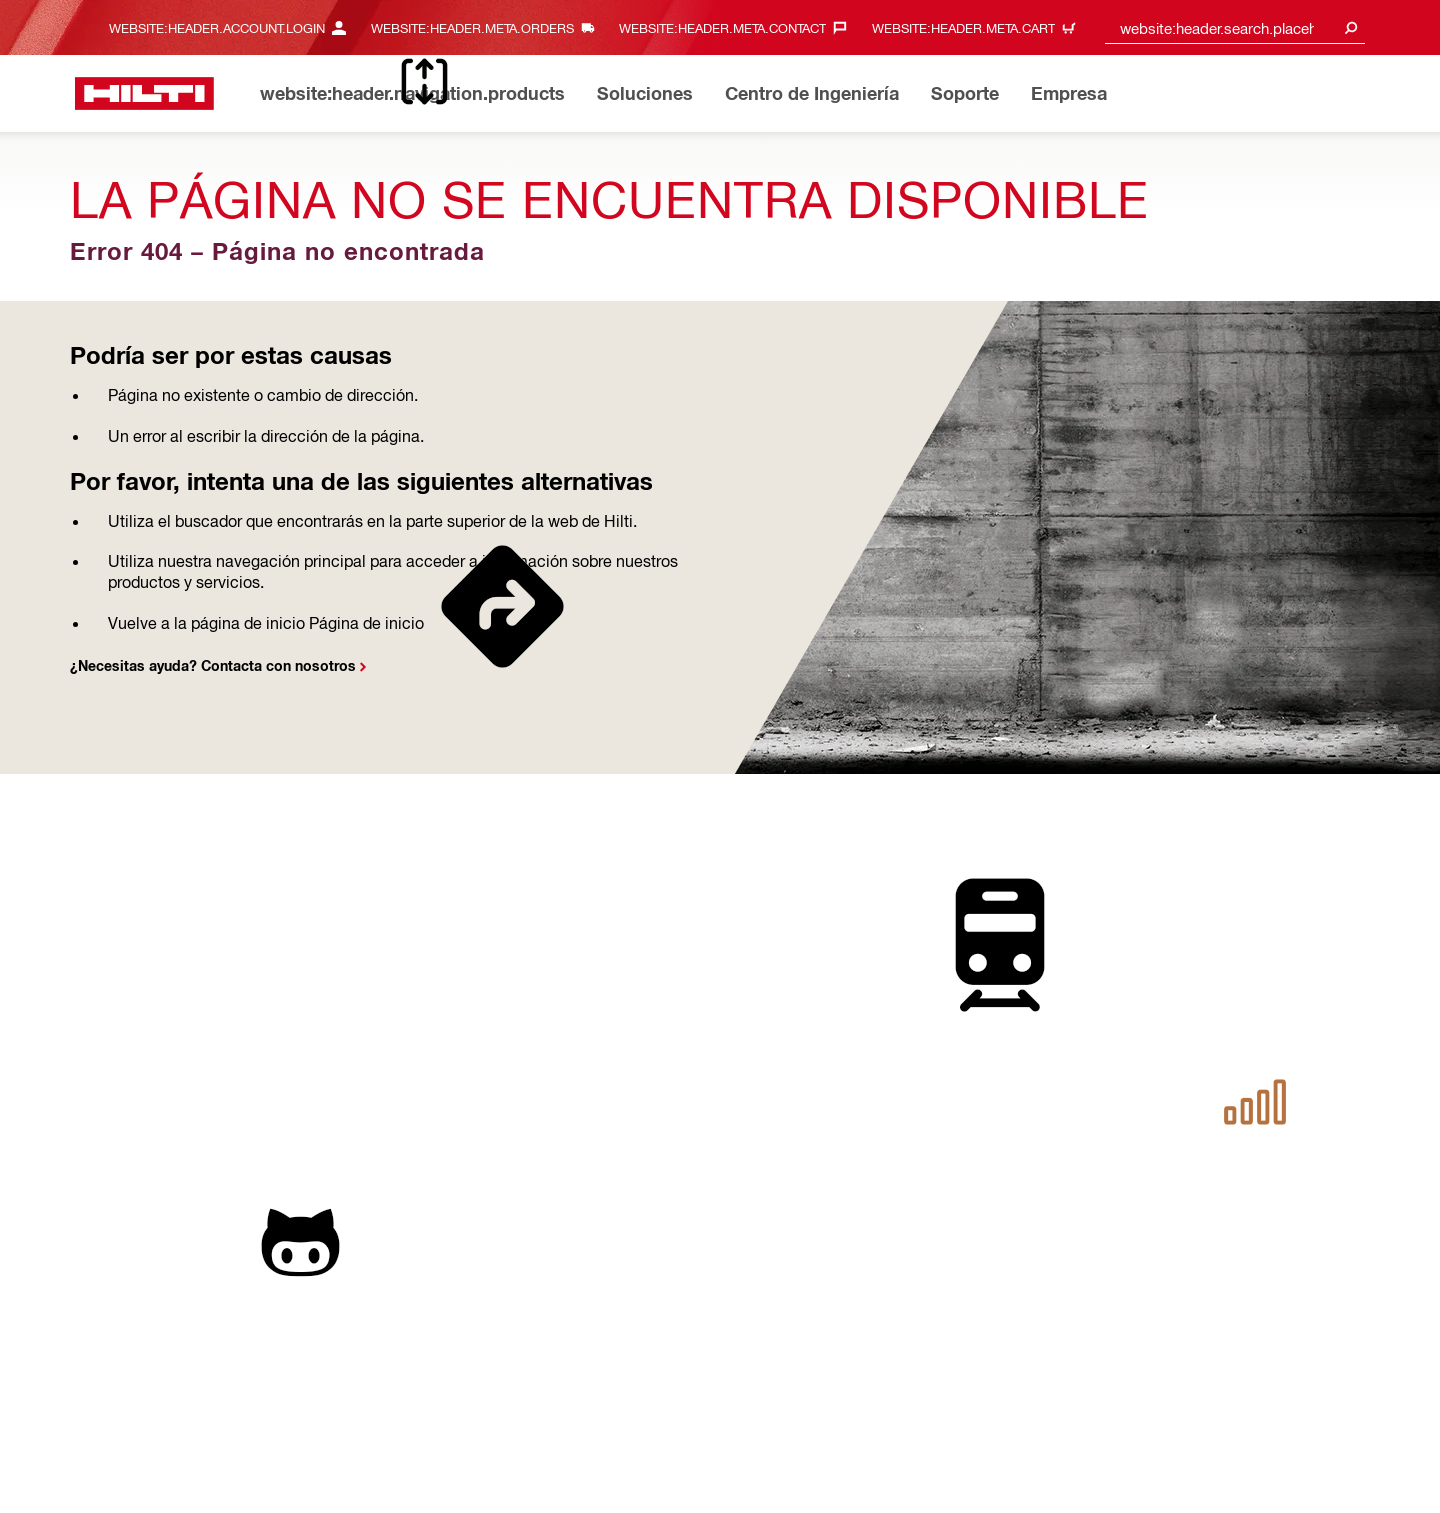 The width and height of the screenshot is (1440, 1513). I want to click on view GitHub profile or repository, so click(300, 1242).